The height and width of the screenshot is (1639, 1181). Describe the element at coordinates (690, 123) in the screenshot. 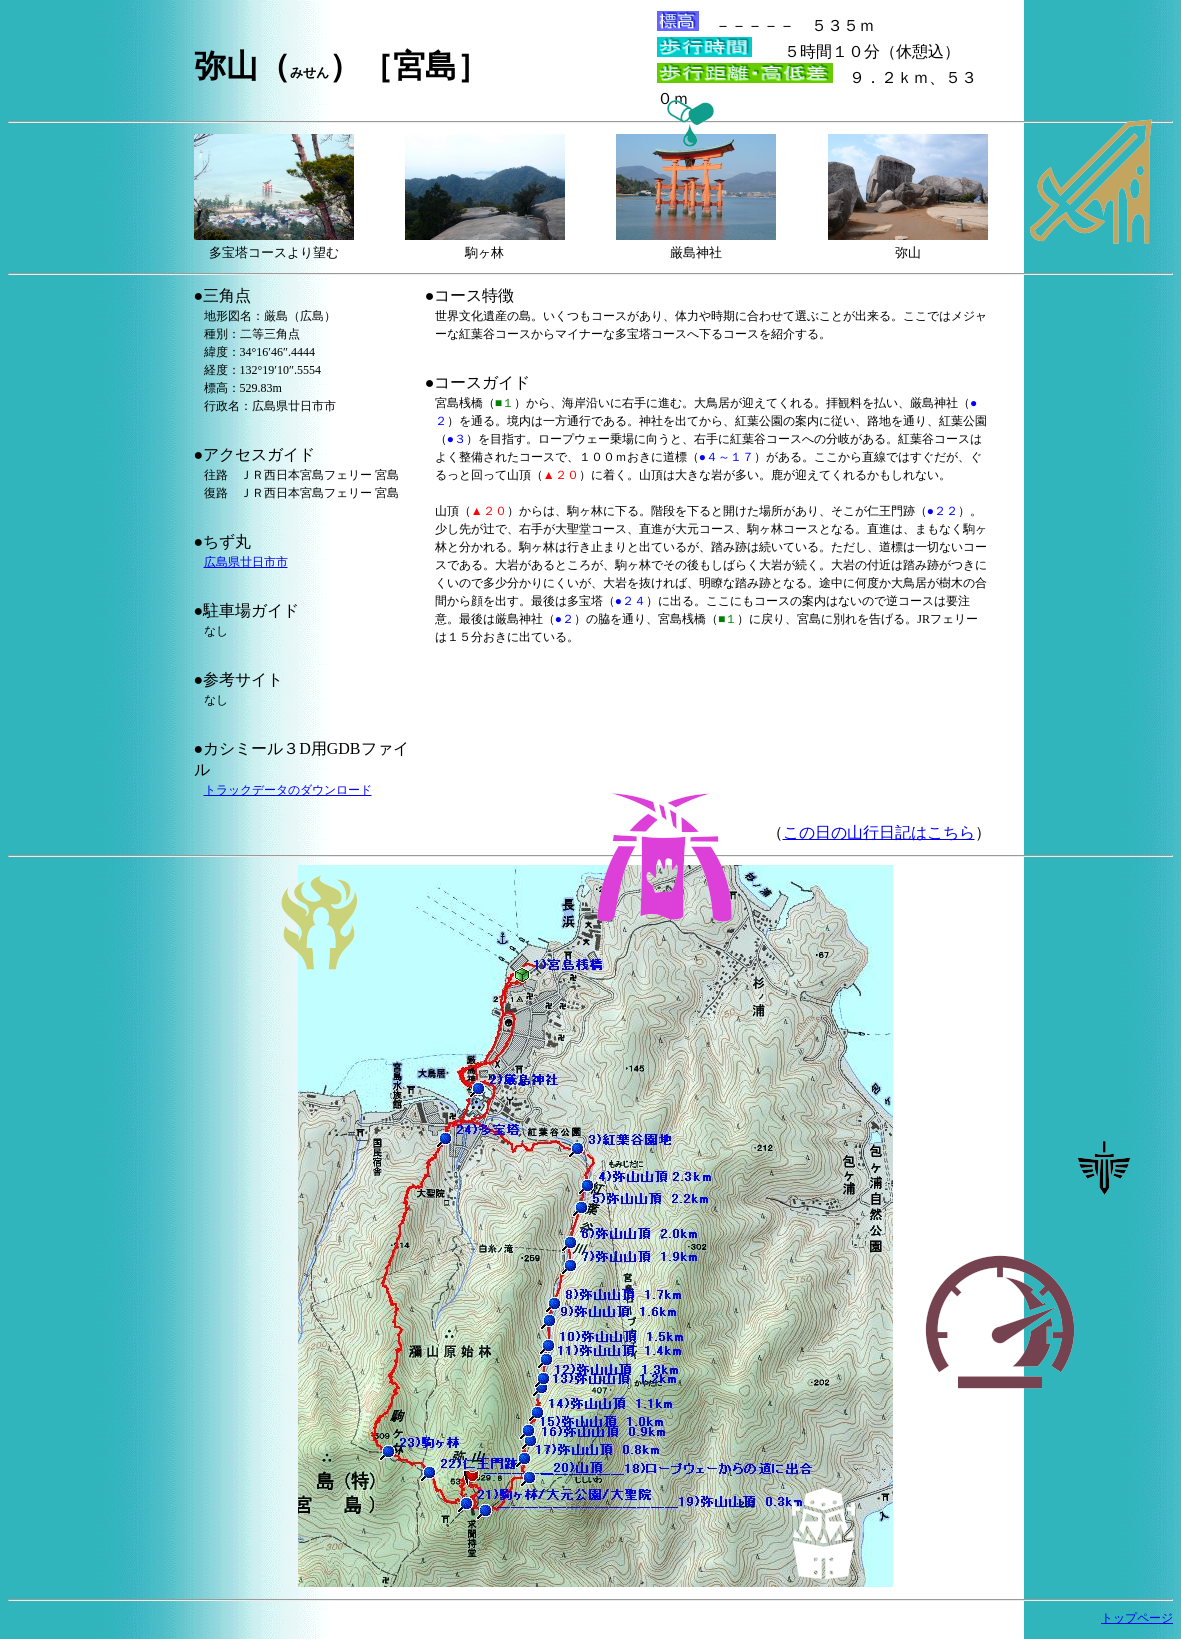

I see `indicates medication dosage or liquid medicine` at that location.